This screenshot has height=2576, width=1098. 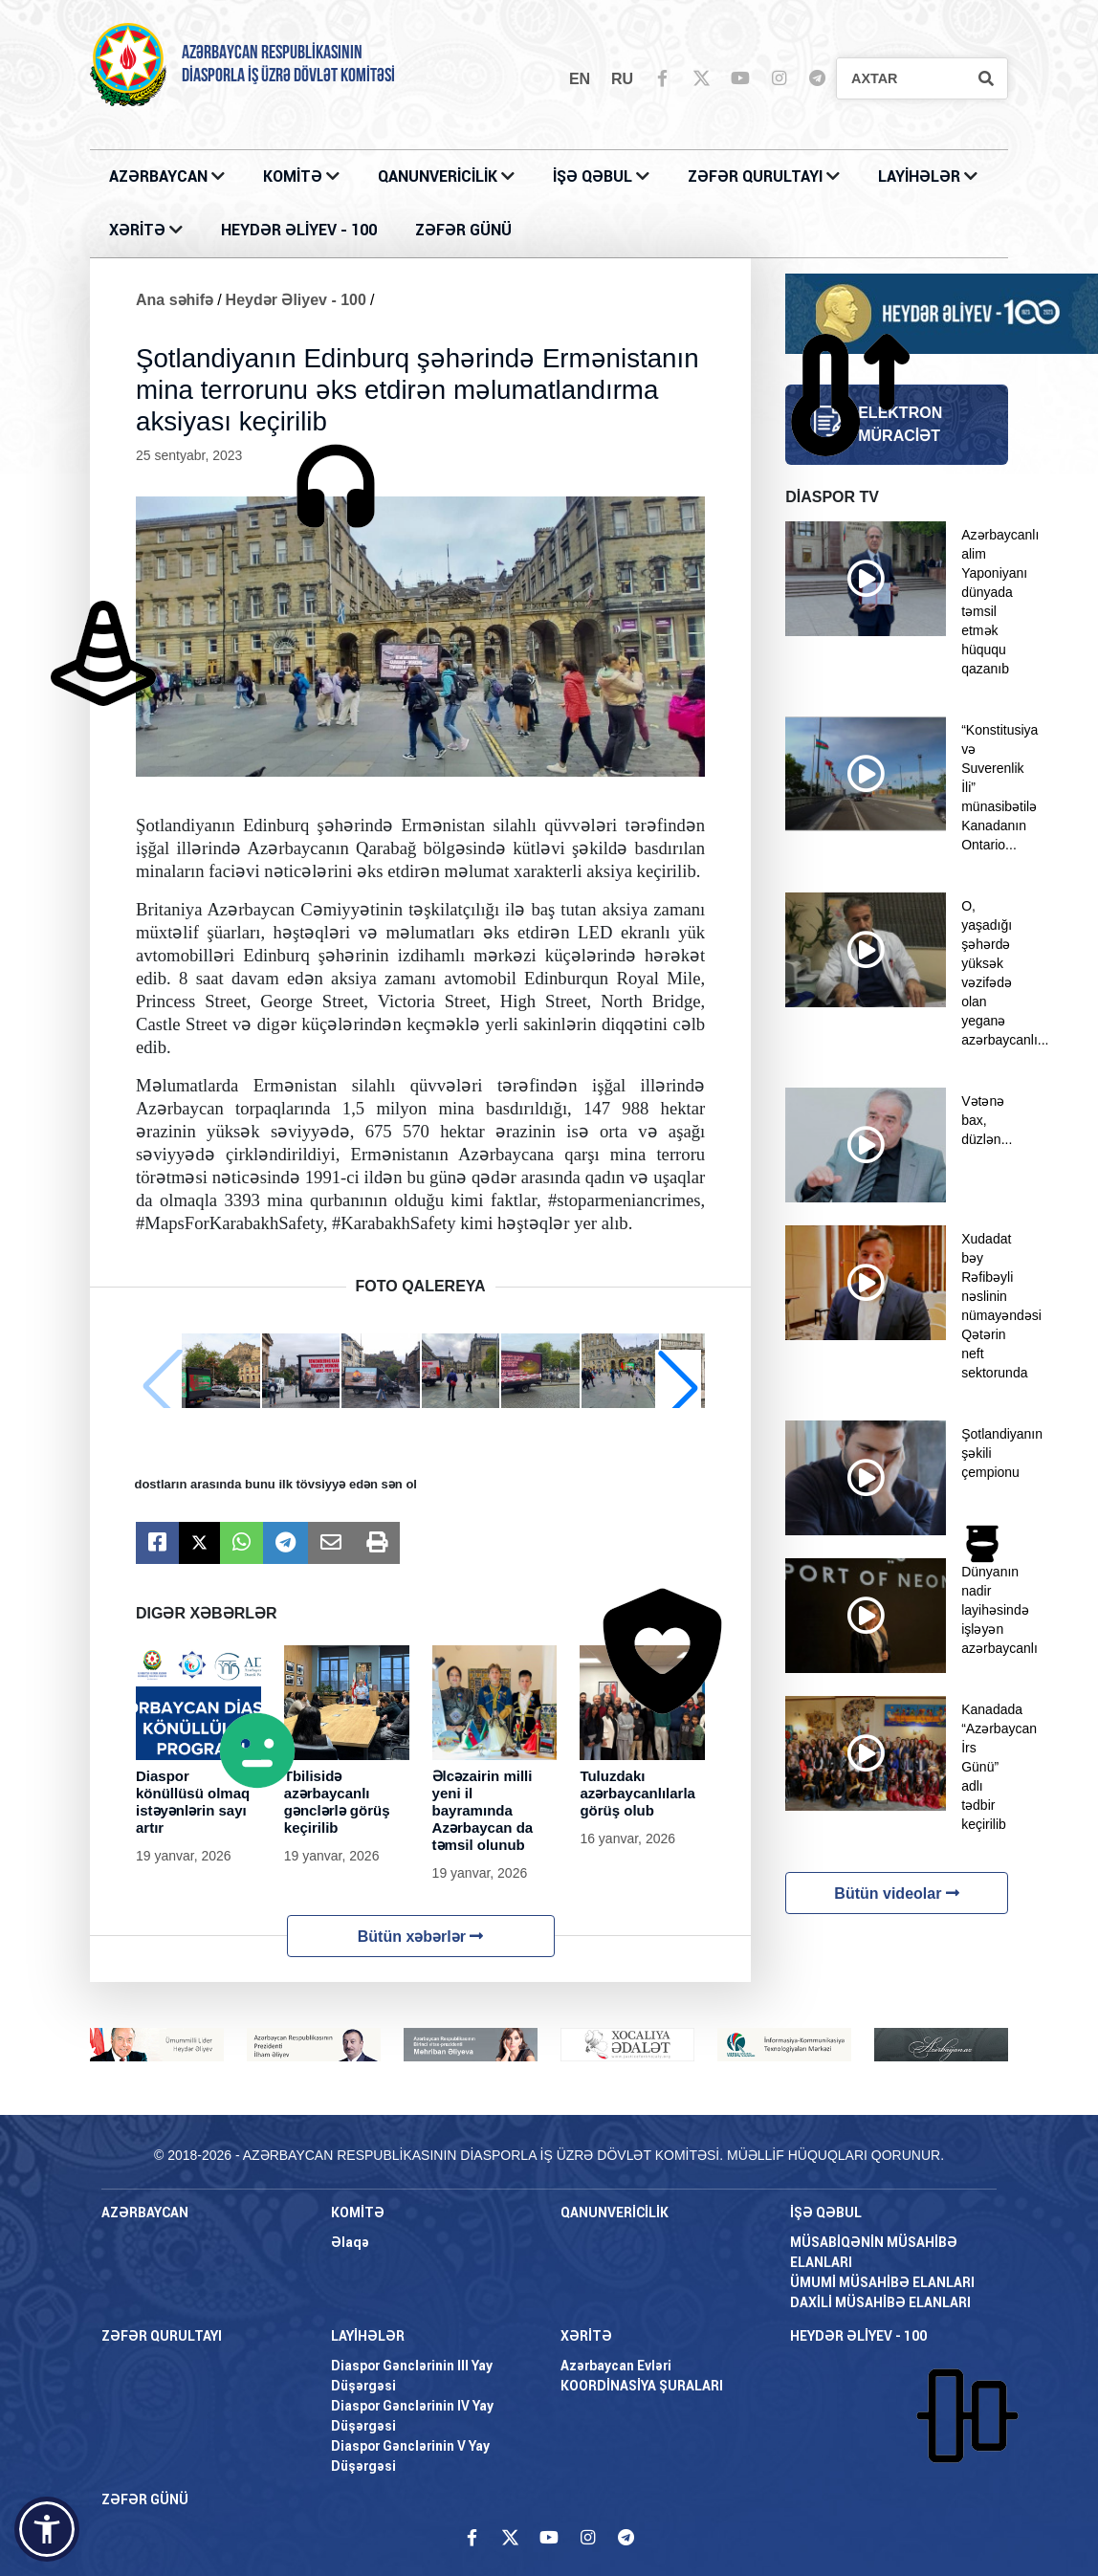 I want to click on listen to audio or music, so click(x=336, y=489).